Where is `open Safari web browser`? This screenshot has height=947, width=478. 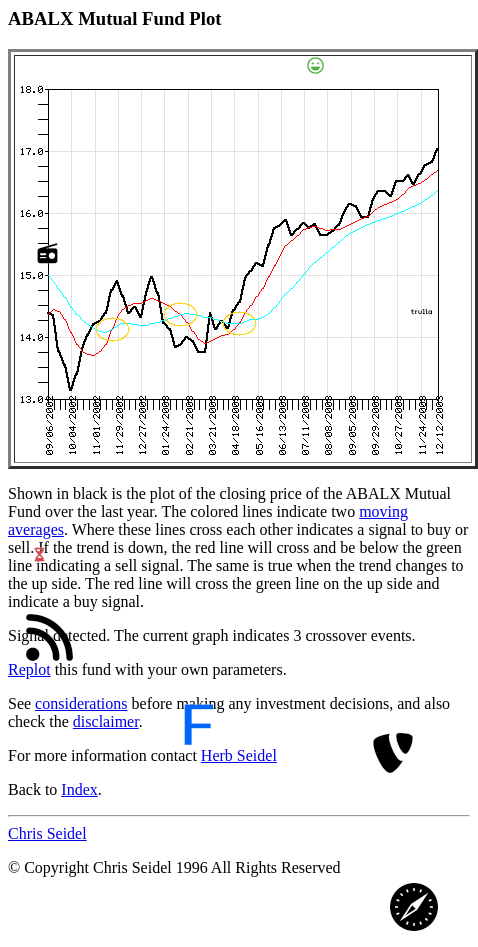
open Safari web browser is located at coordinates (414, 907).